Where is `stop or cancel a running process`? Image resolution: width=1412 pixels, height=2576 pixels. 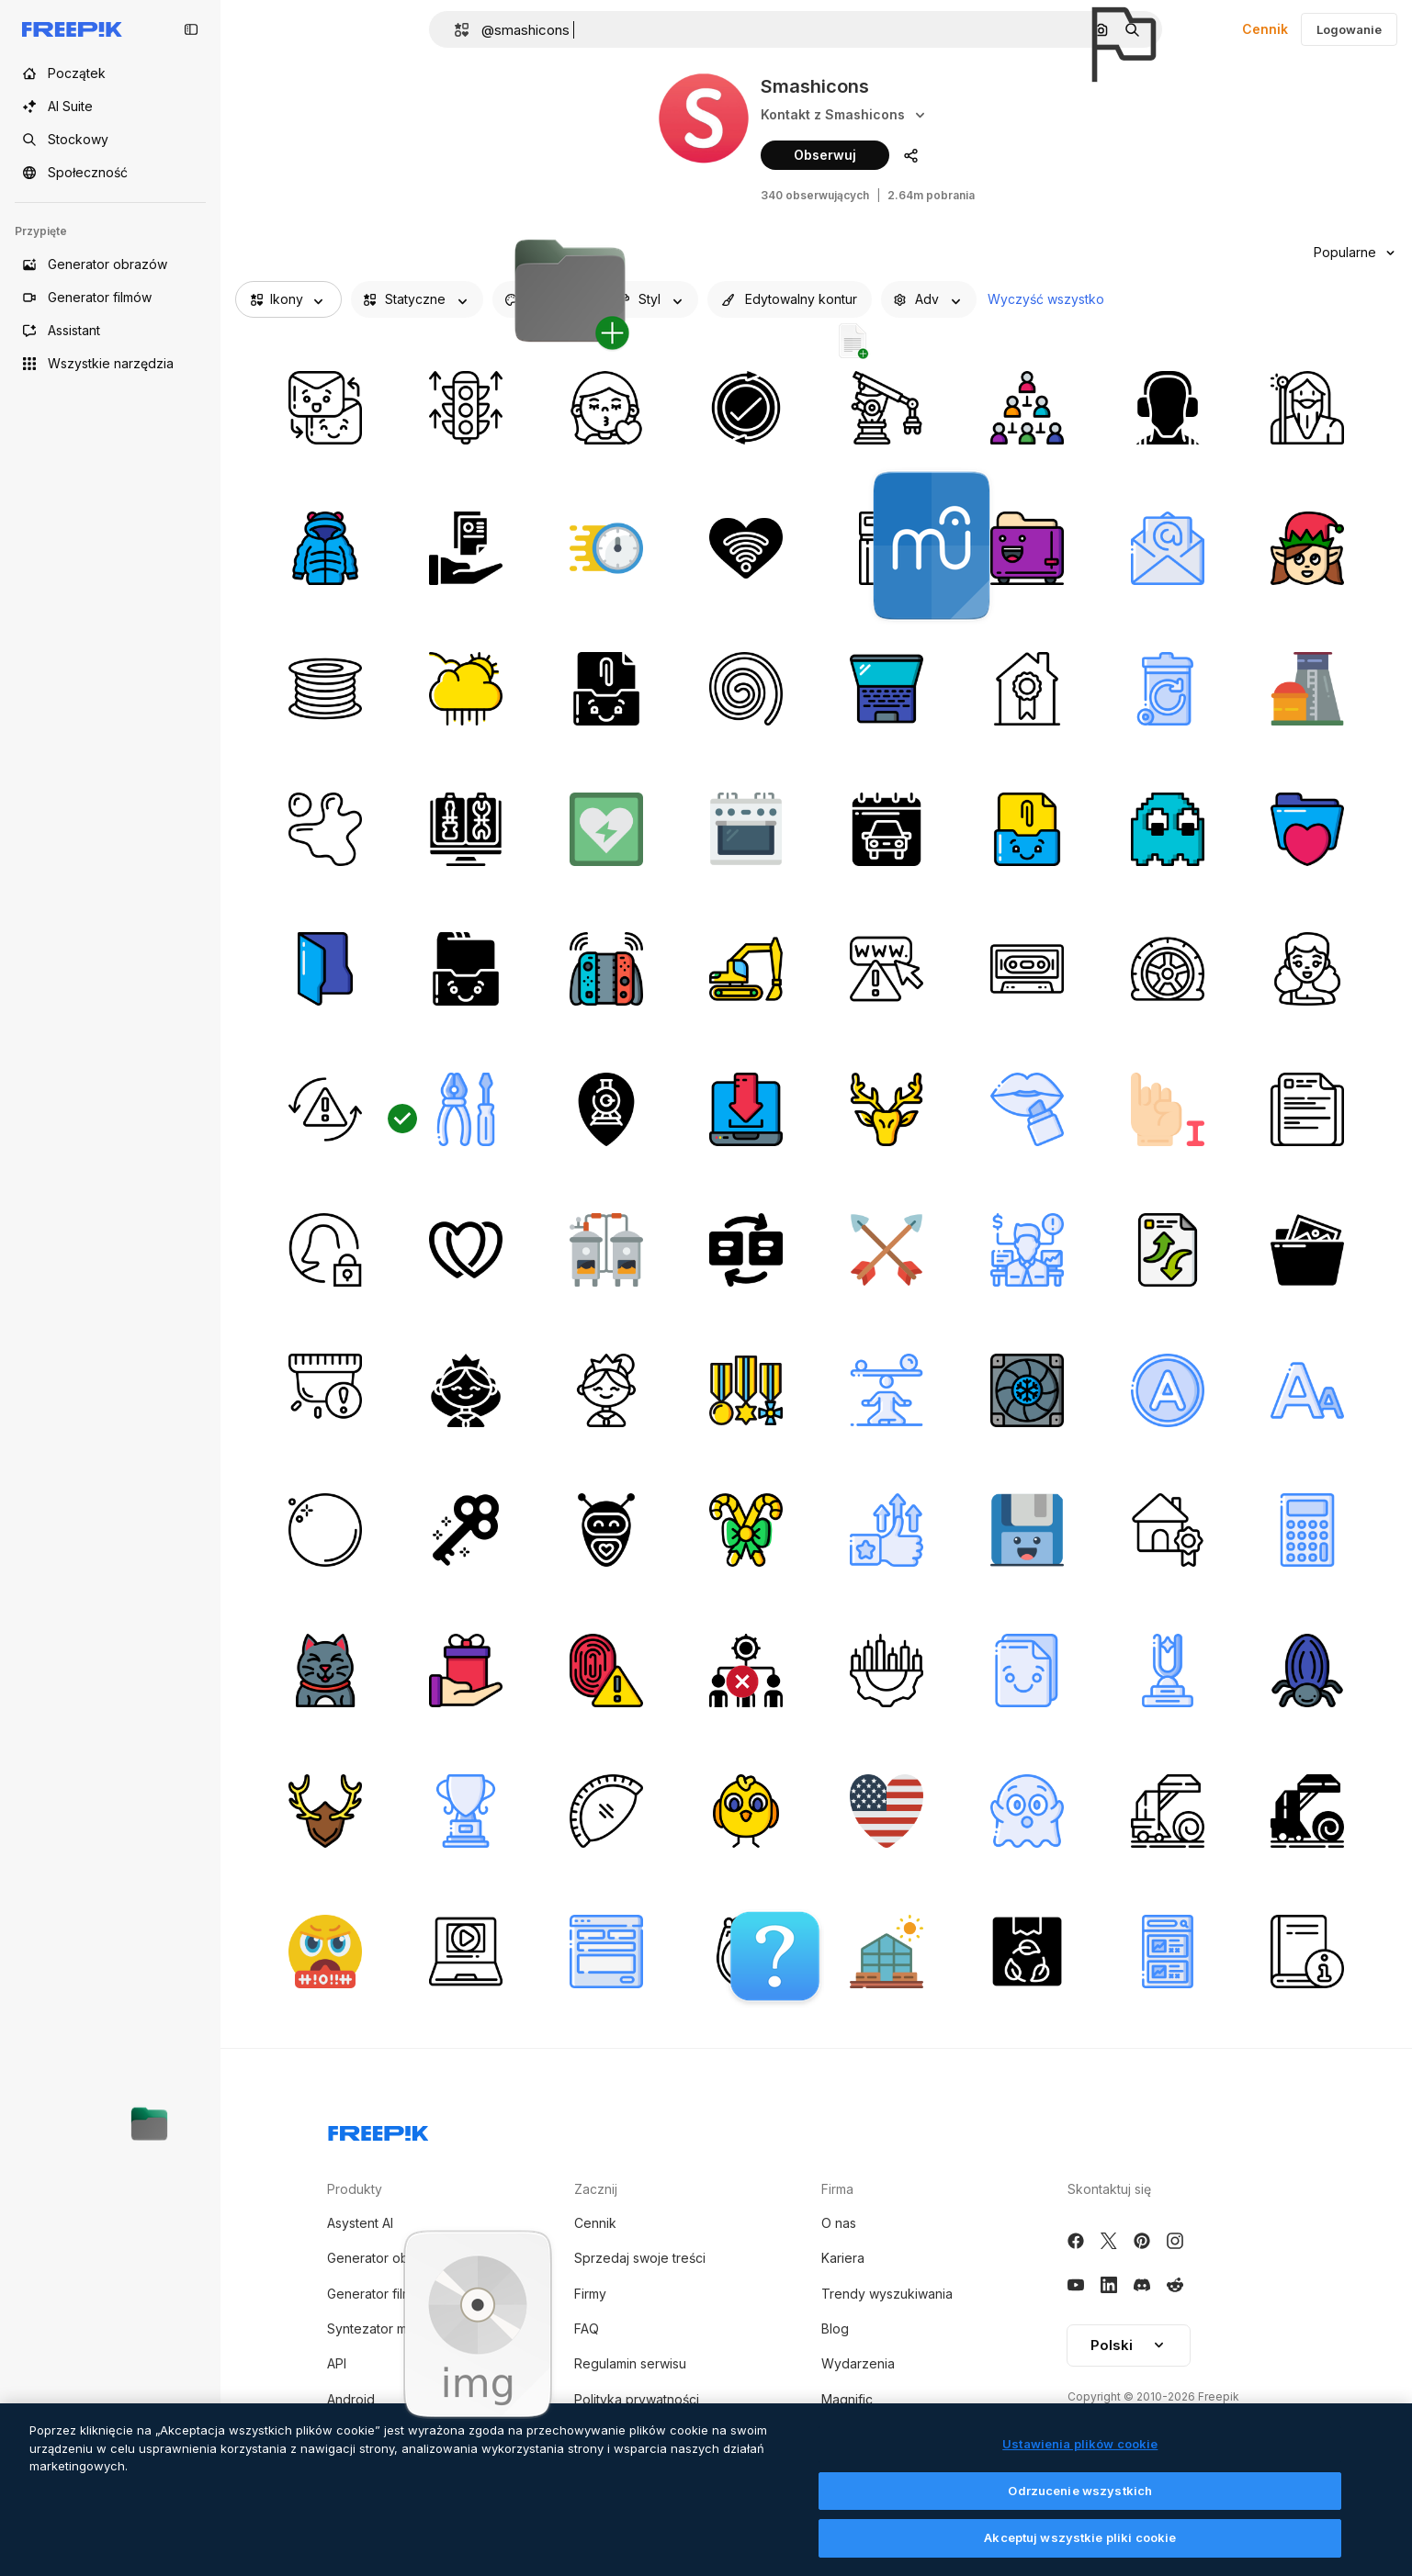
stop or cancel a running process is located at coordinates (742, 1682).